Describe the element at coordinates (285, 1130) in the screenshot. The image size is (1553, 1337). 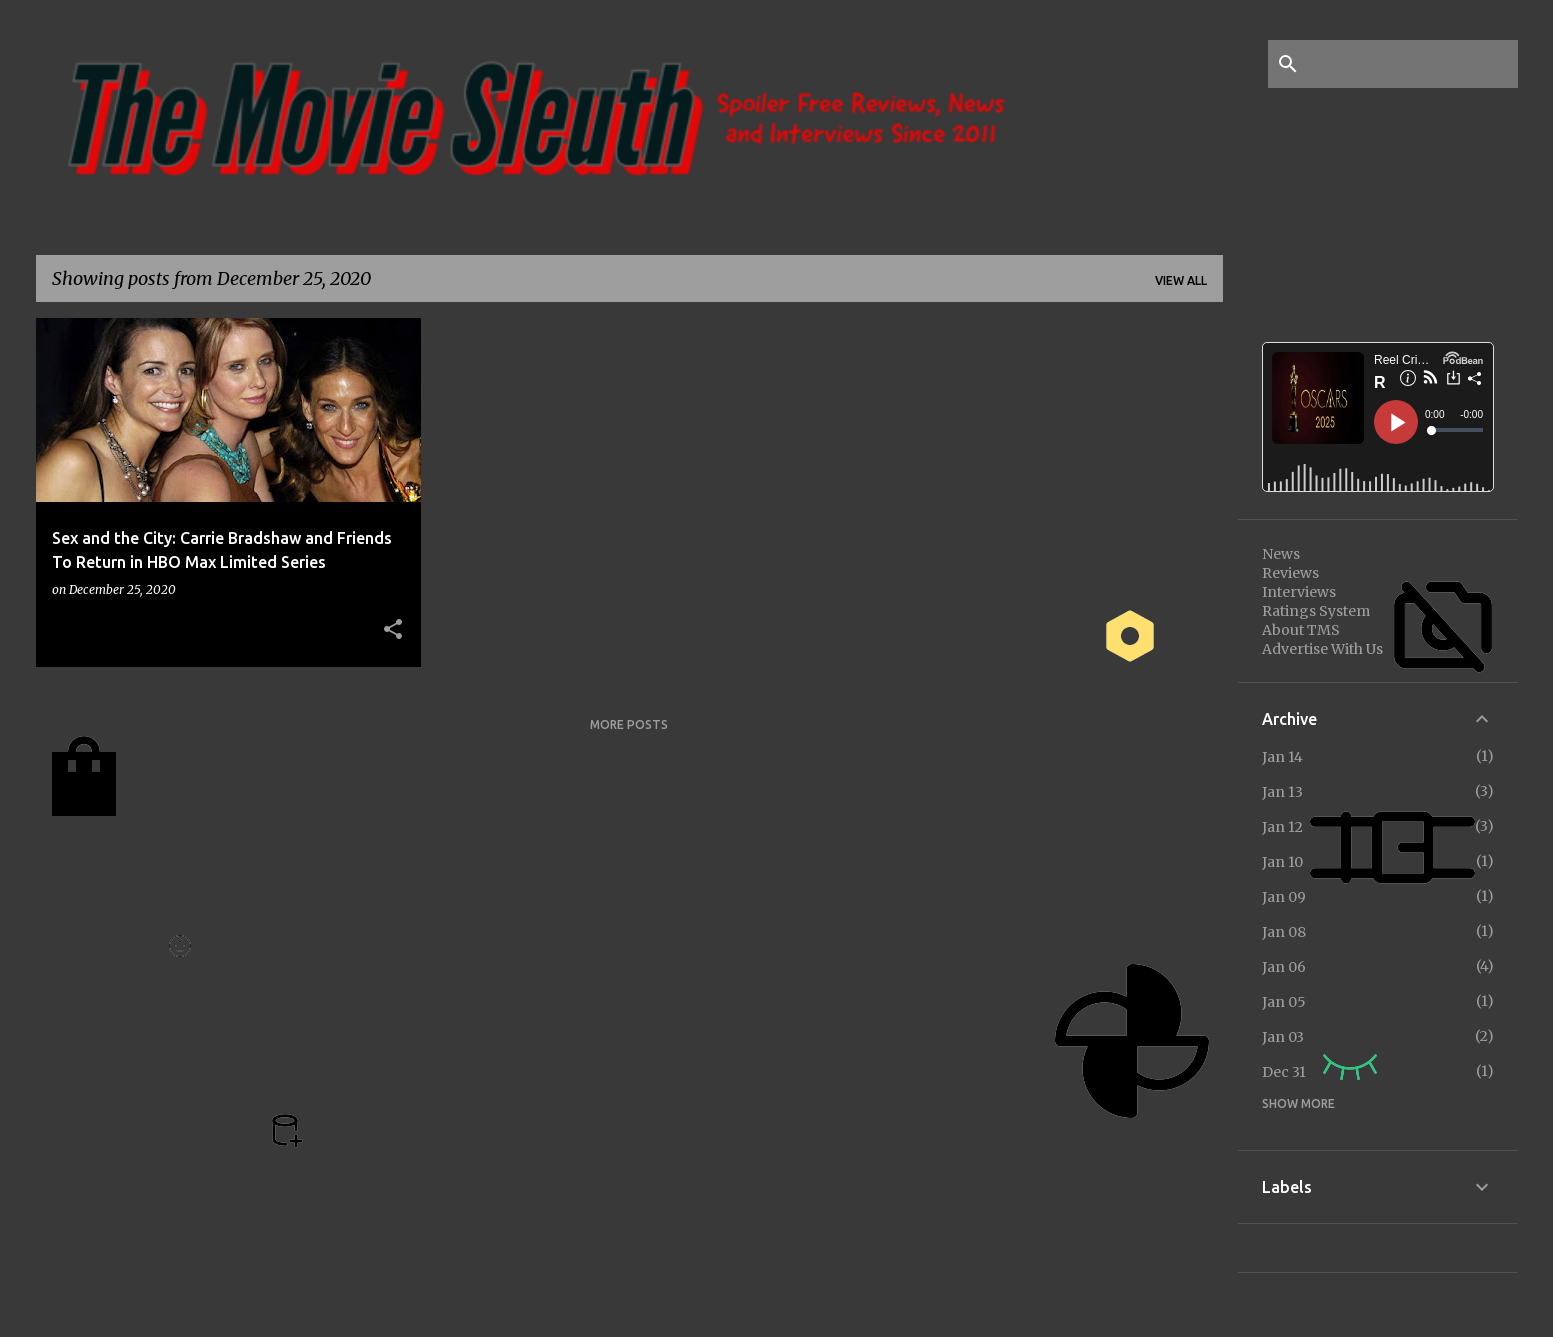
I see `add a new database or storage container` at that location.